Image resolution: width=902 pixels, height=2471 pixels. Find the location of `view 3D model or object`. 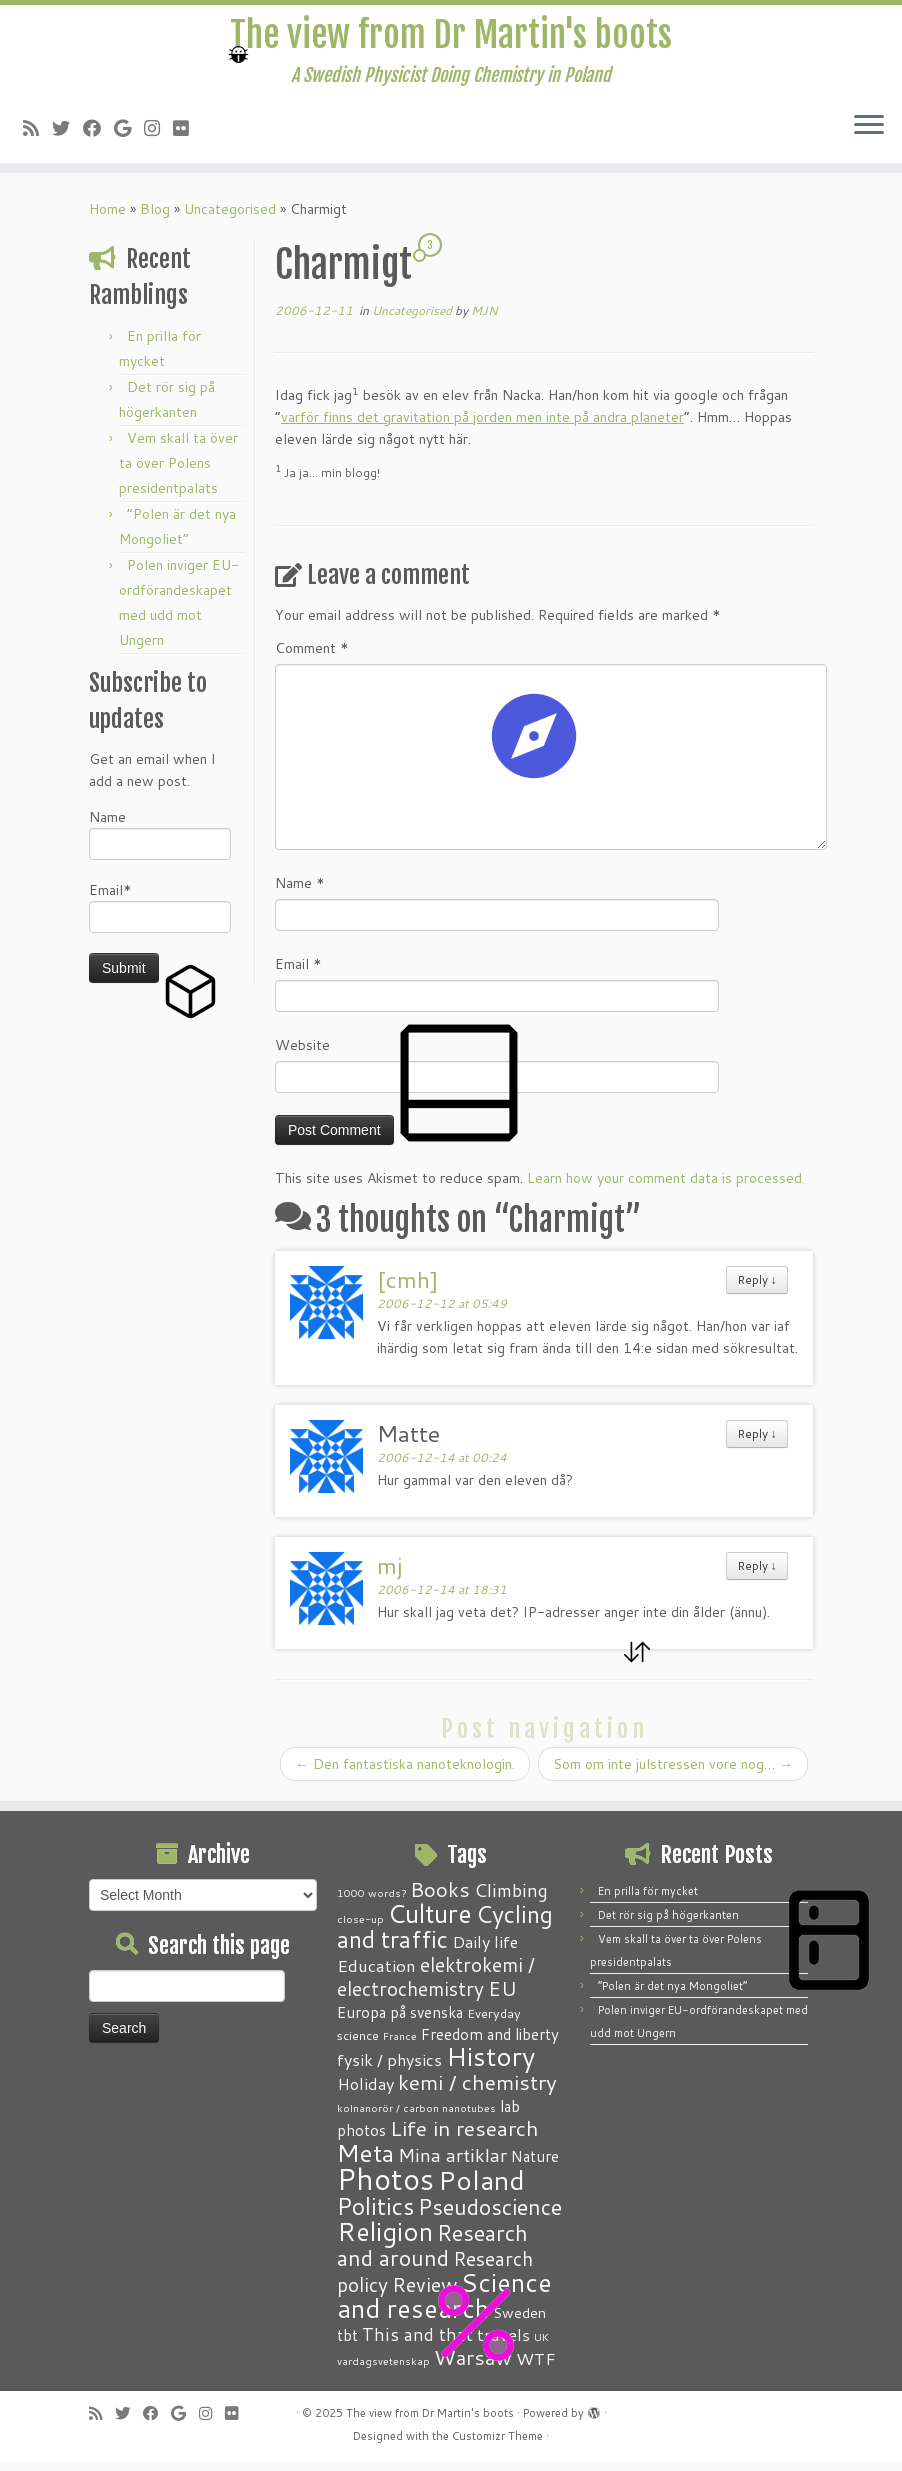

view 3D model or object is located at coordinates (190, 991).